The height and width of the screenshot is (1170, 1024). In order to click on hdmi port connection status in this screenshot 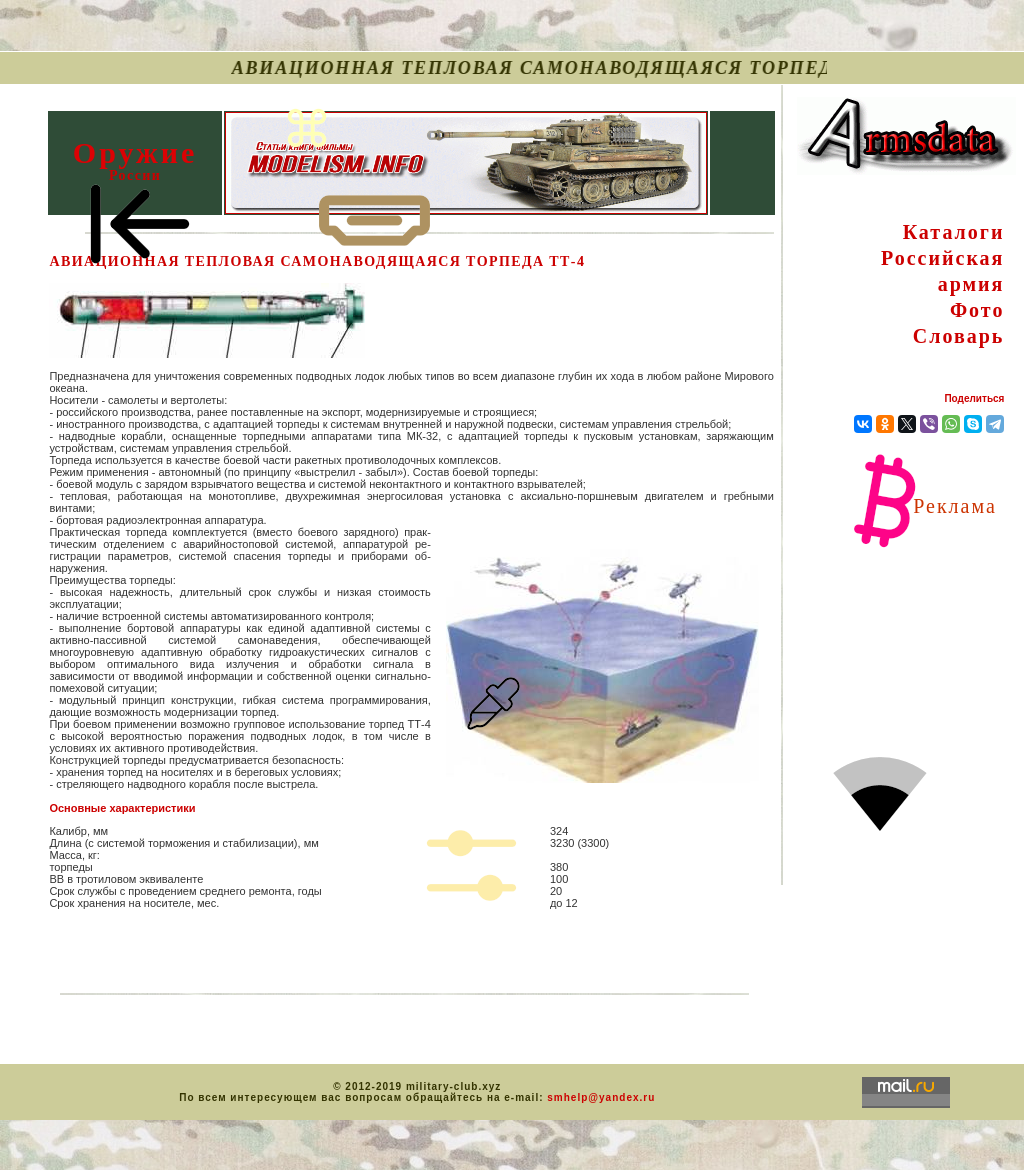, I will do `click(374, 220)`.